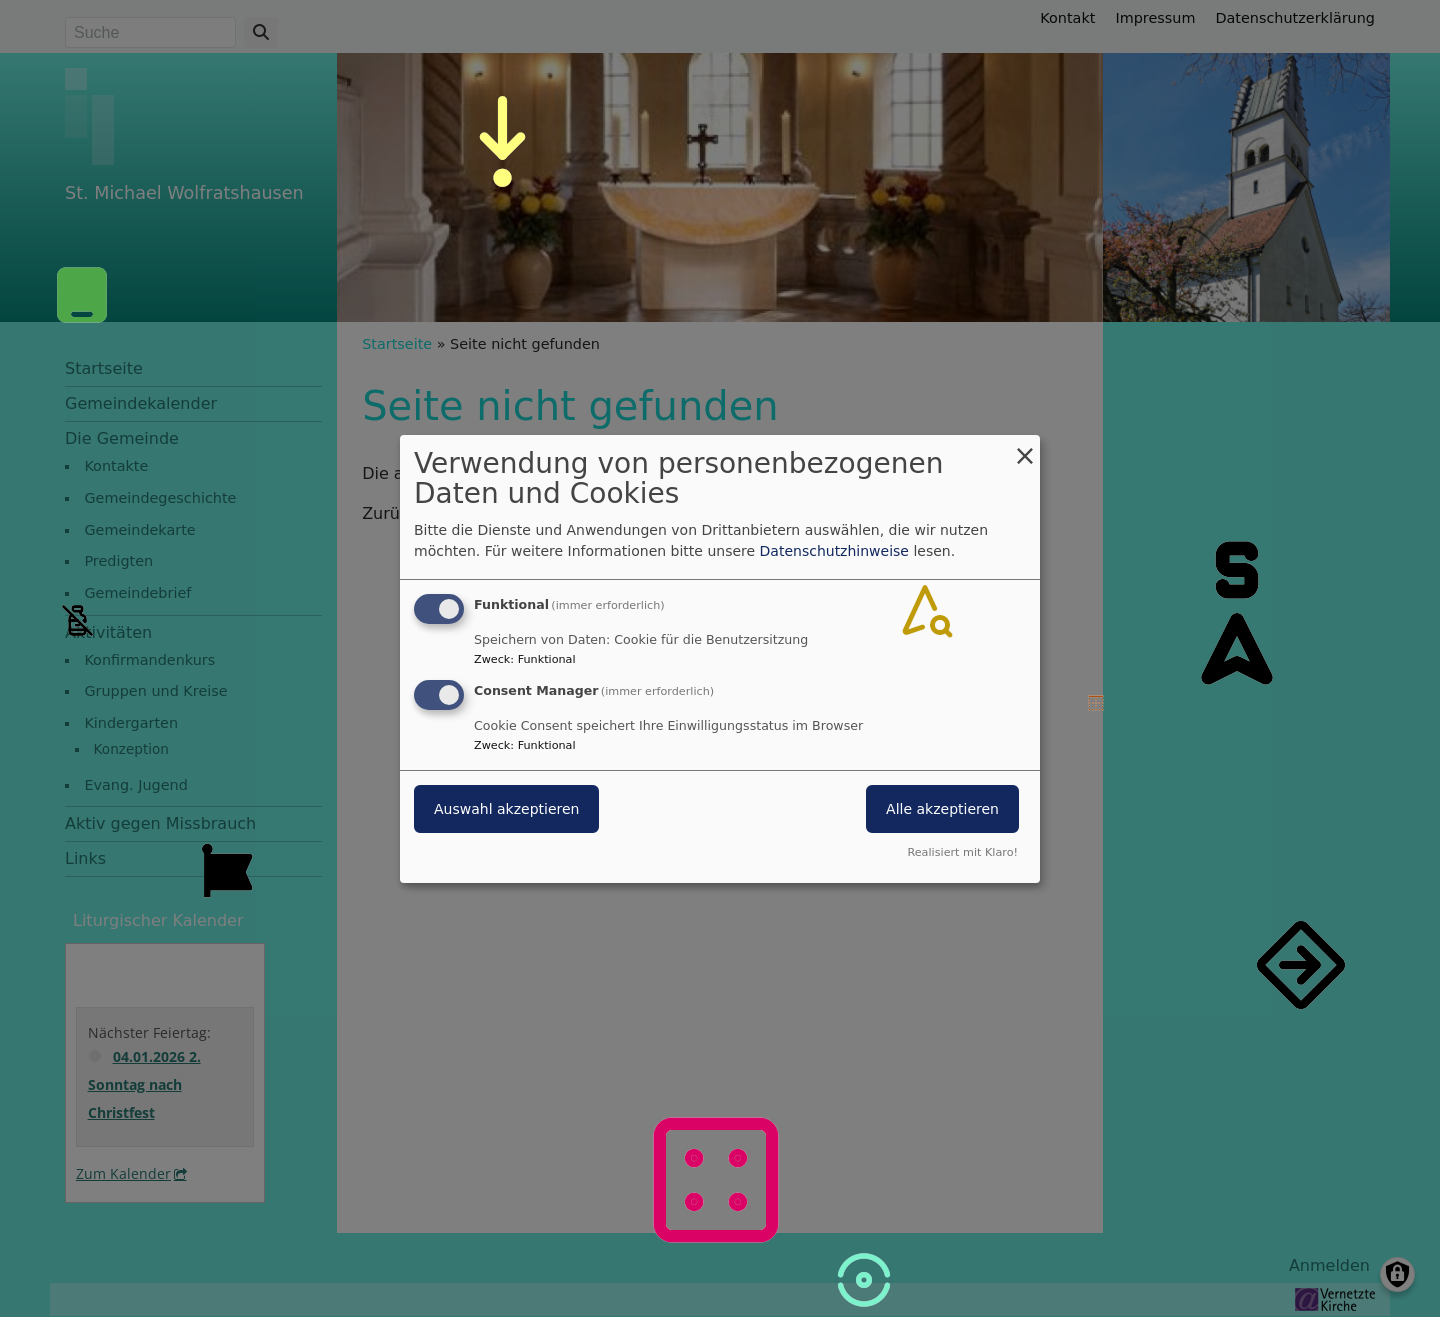 The height and width of the screenshot is (1317, 1440). What do you see at coordinates (1301, 965) in the screenshot?
I see `get directions or navigation guidance` at bounding box center [1301, 965].